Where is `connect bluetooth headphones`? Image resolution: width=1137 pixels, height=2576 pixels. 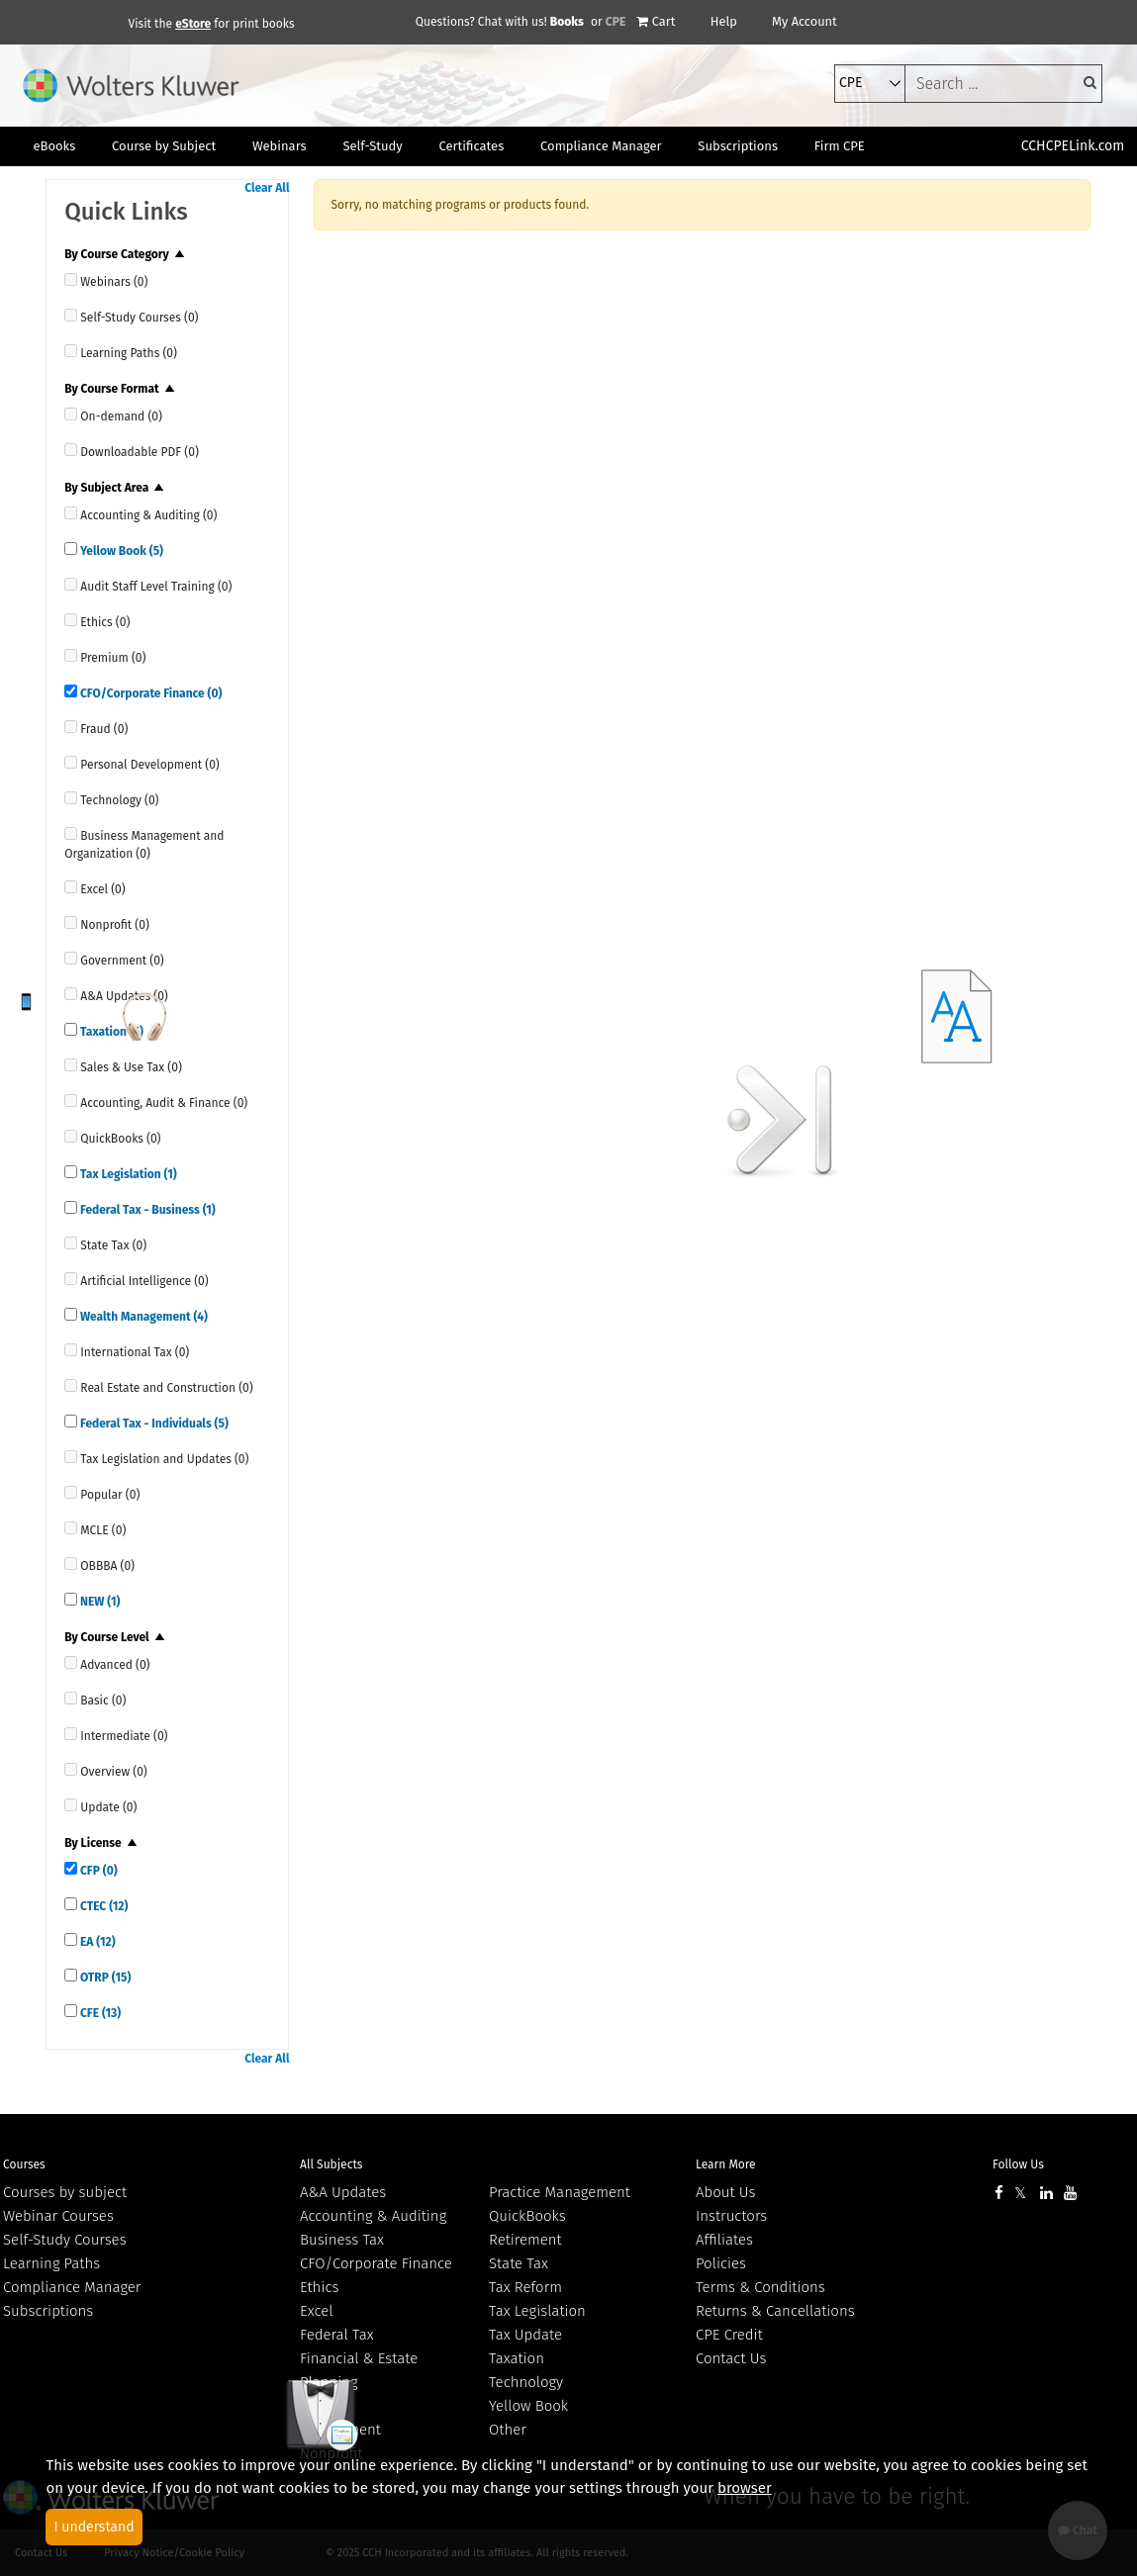
connect bluetooth headphones is located at coordinates (144, 1017).